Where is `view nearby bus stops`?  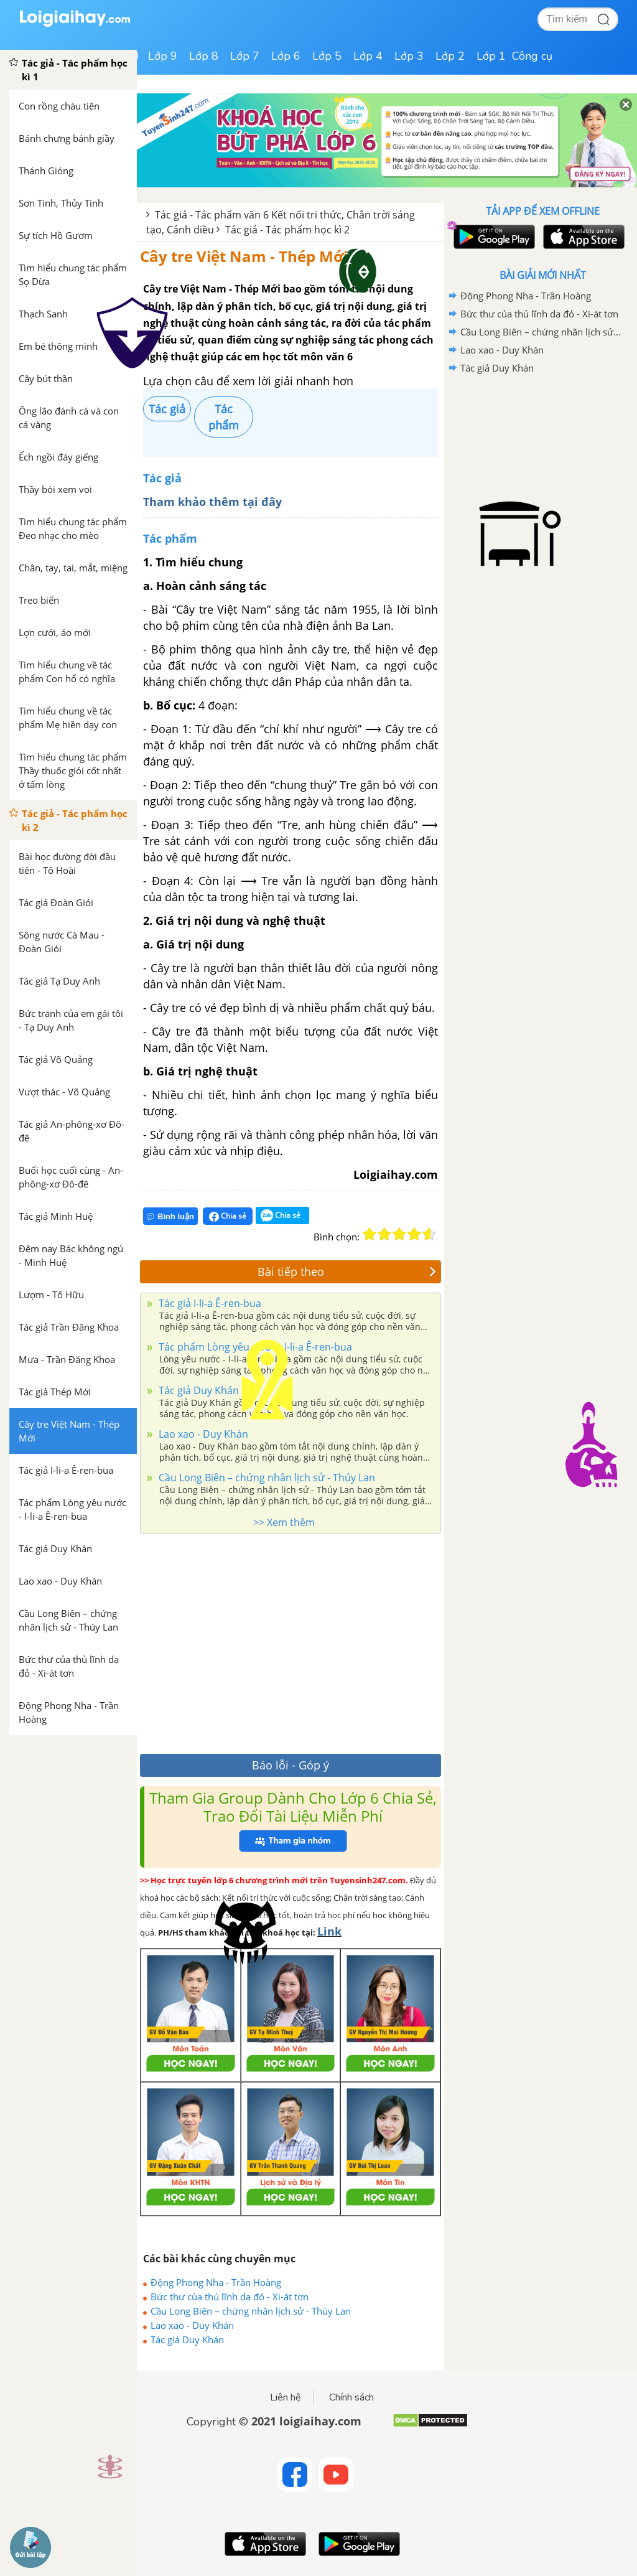 view nearby bus stops is located at coordinates (519, 533).